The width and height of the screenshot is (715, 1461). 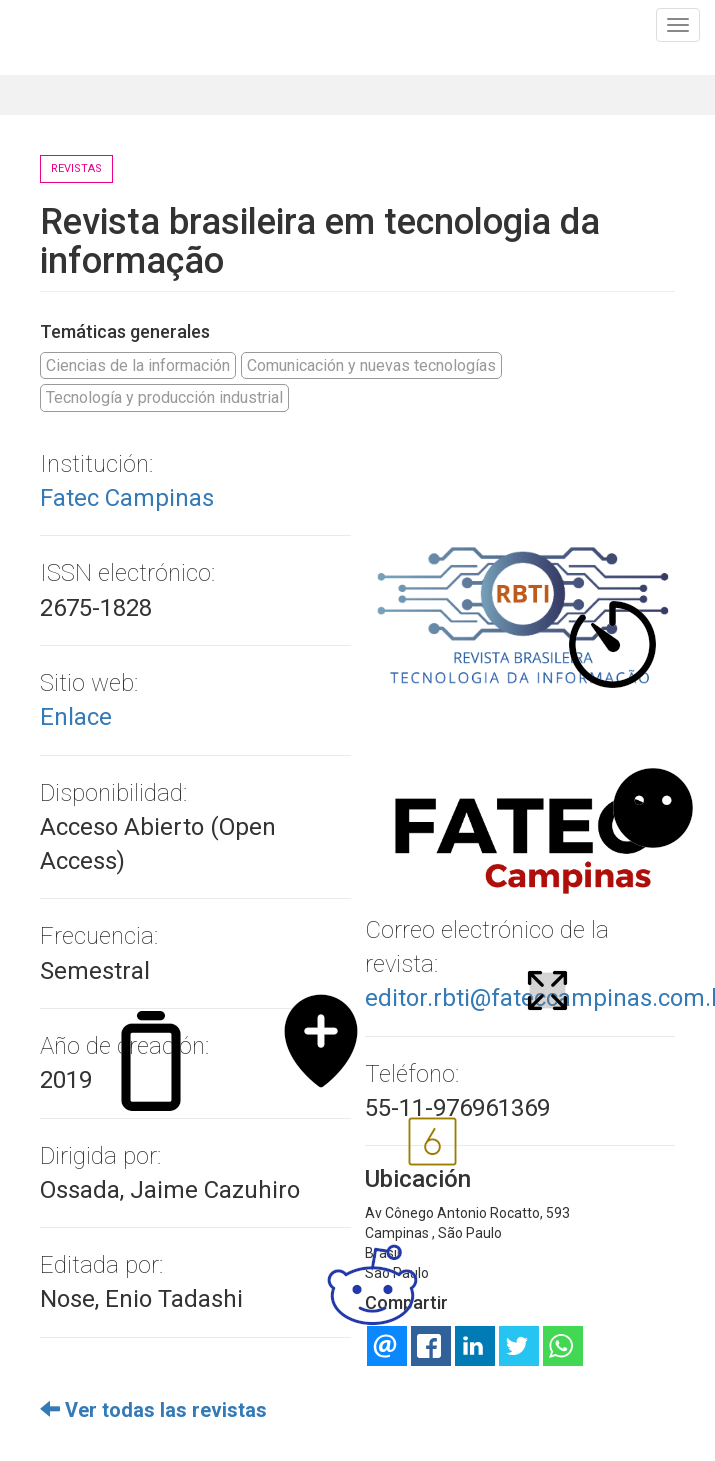 What do you see at coordinates (653, 808) in the screenshot?
I see `a neutral or blank emoji reaction` at bounding box center [653, 808].